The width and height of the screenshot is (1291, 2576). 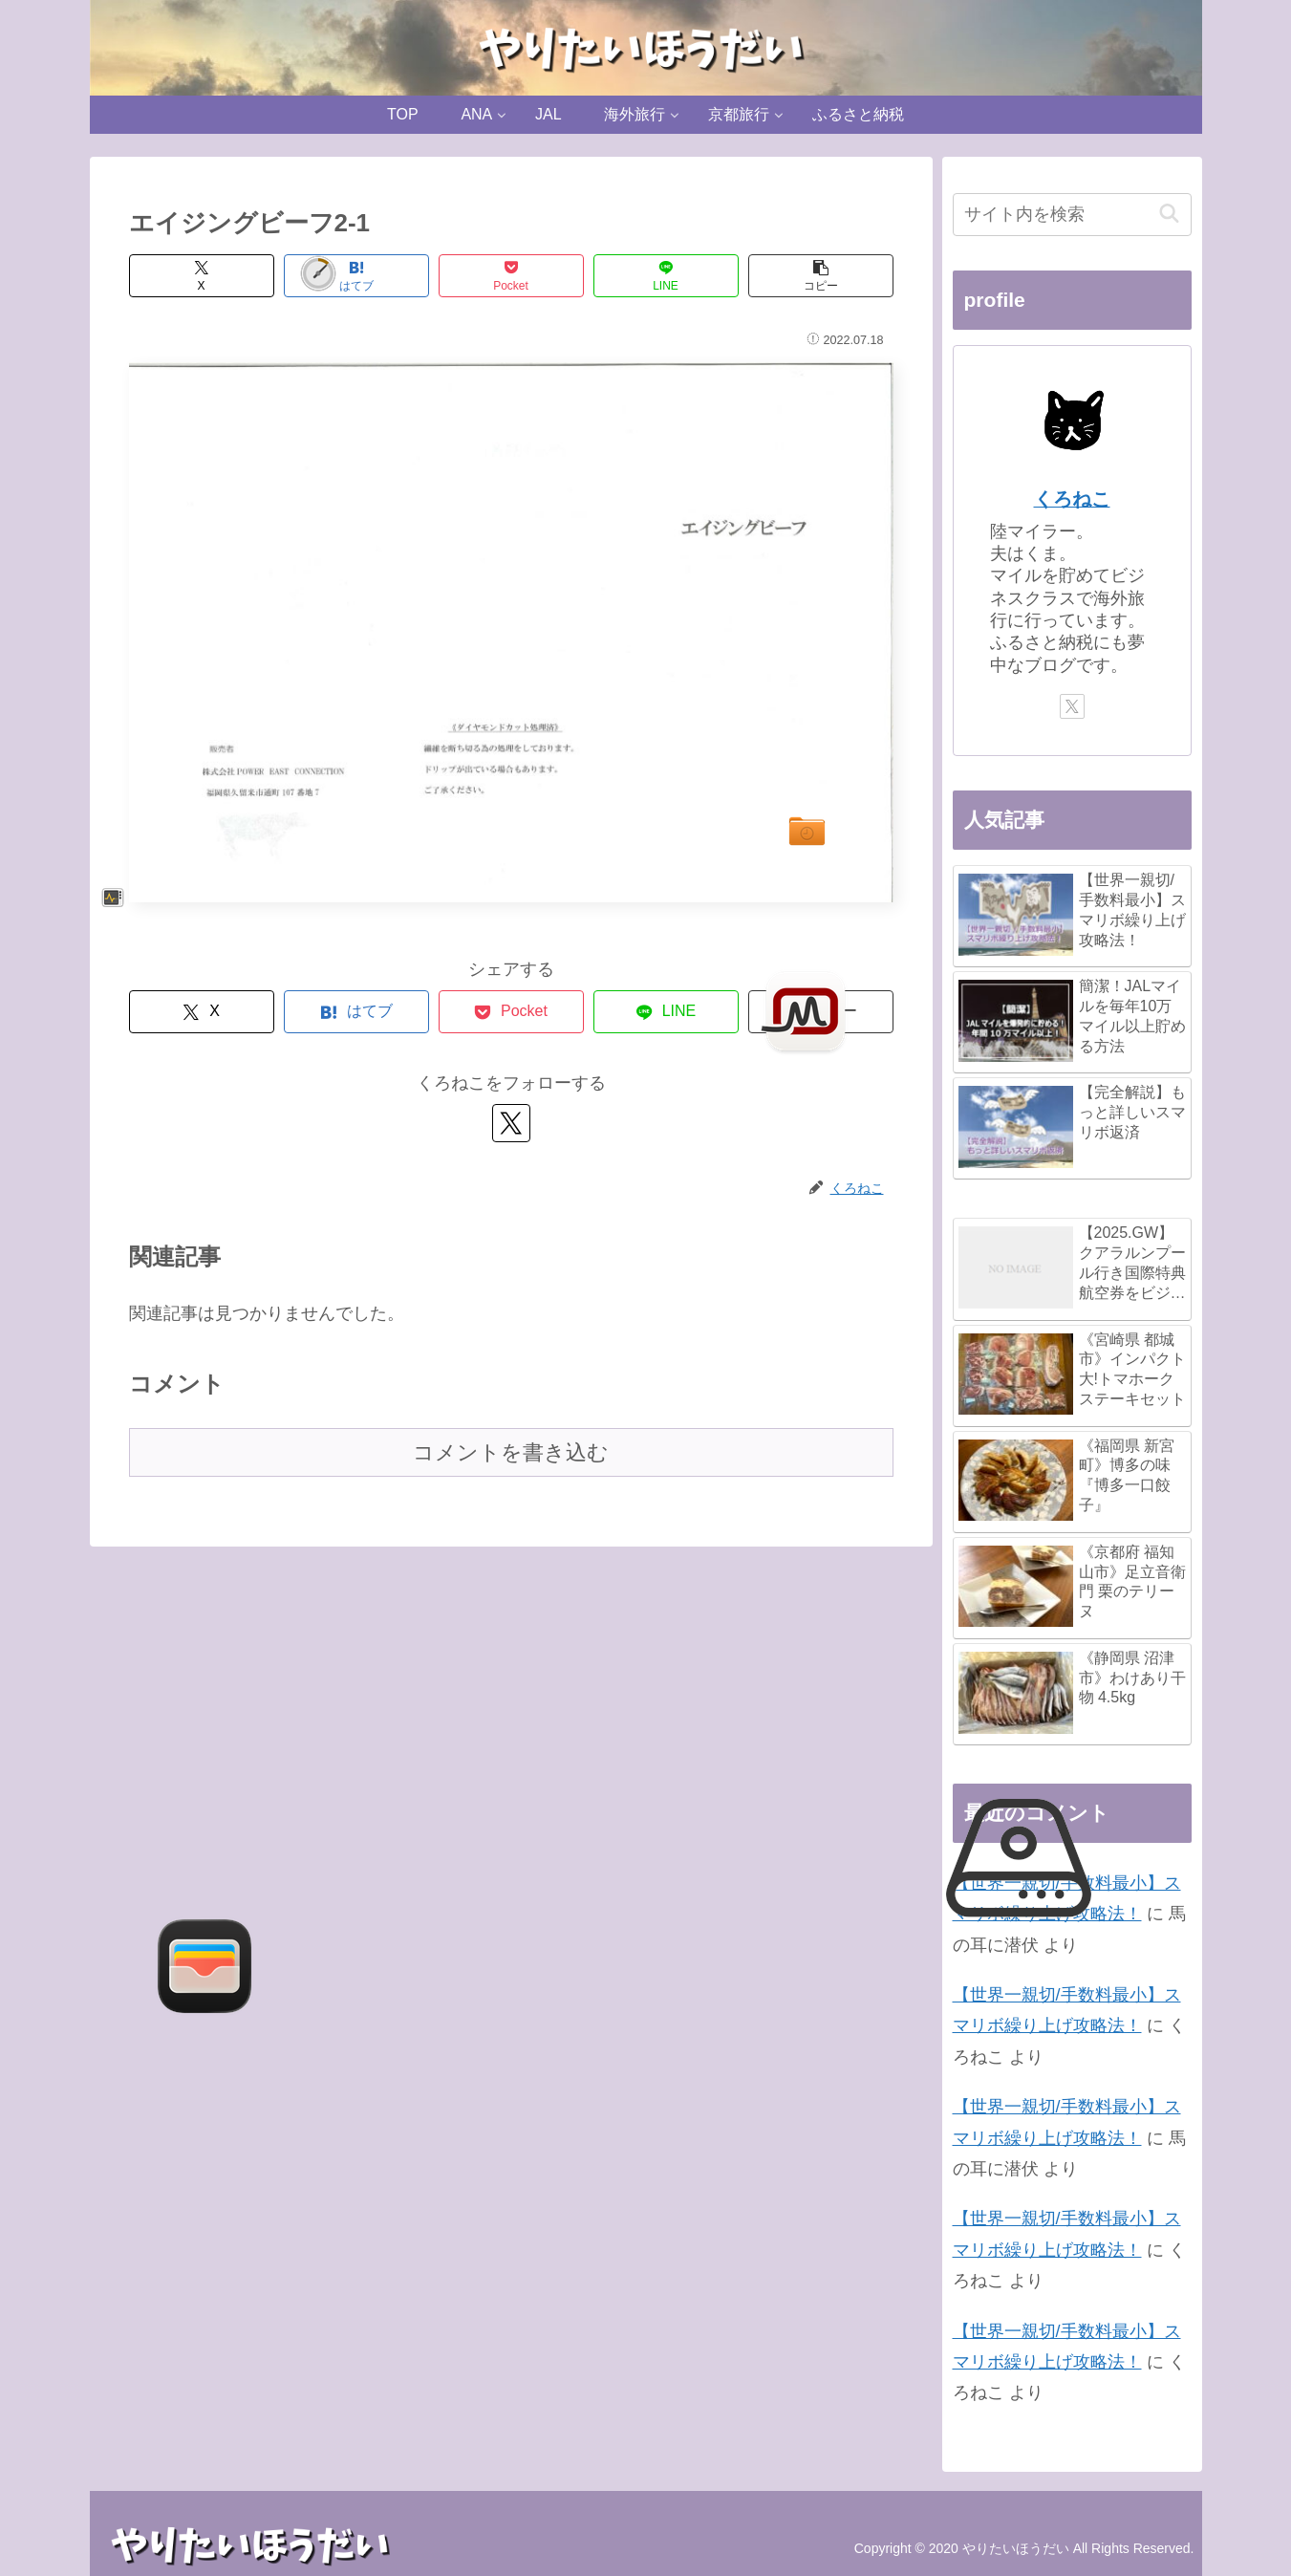 What do you see at coordinates (807, 831) in the screenshot?
I see `access temporary files folder` at bounding box center [807, 831].